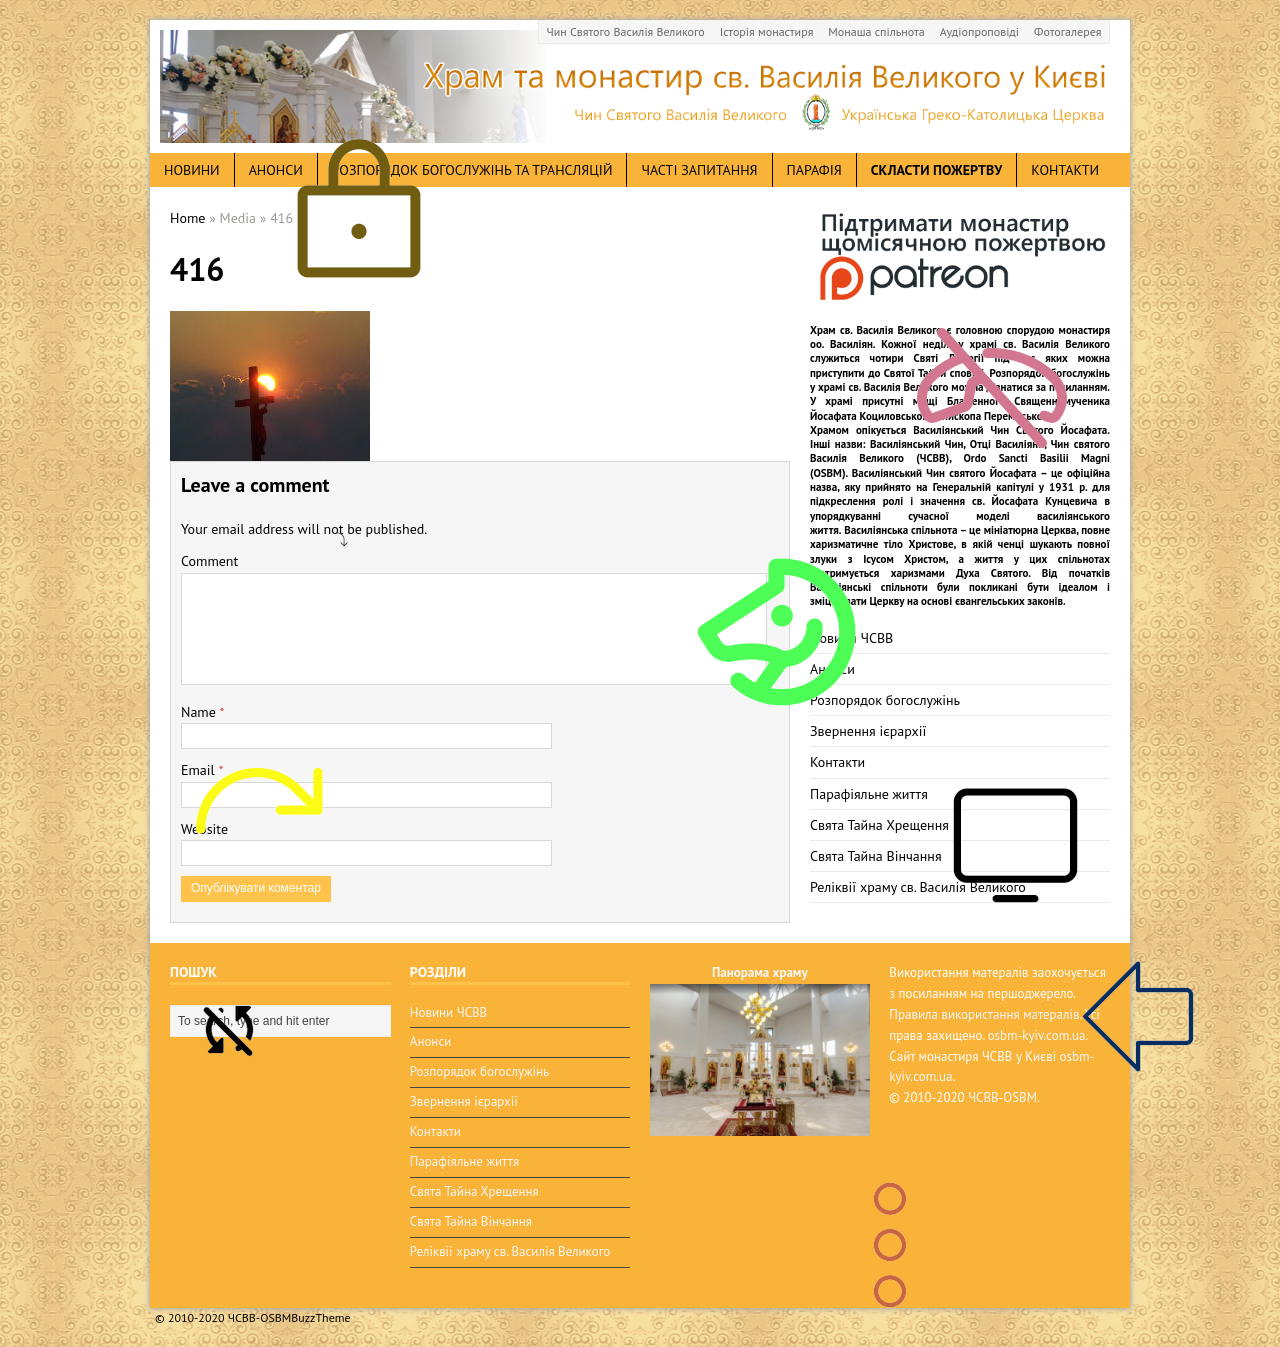  I want to click on redo last action, so click(257, 796).